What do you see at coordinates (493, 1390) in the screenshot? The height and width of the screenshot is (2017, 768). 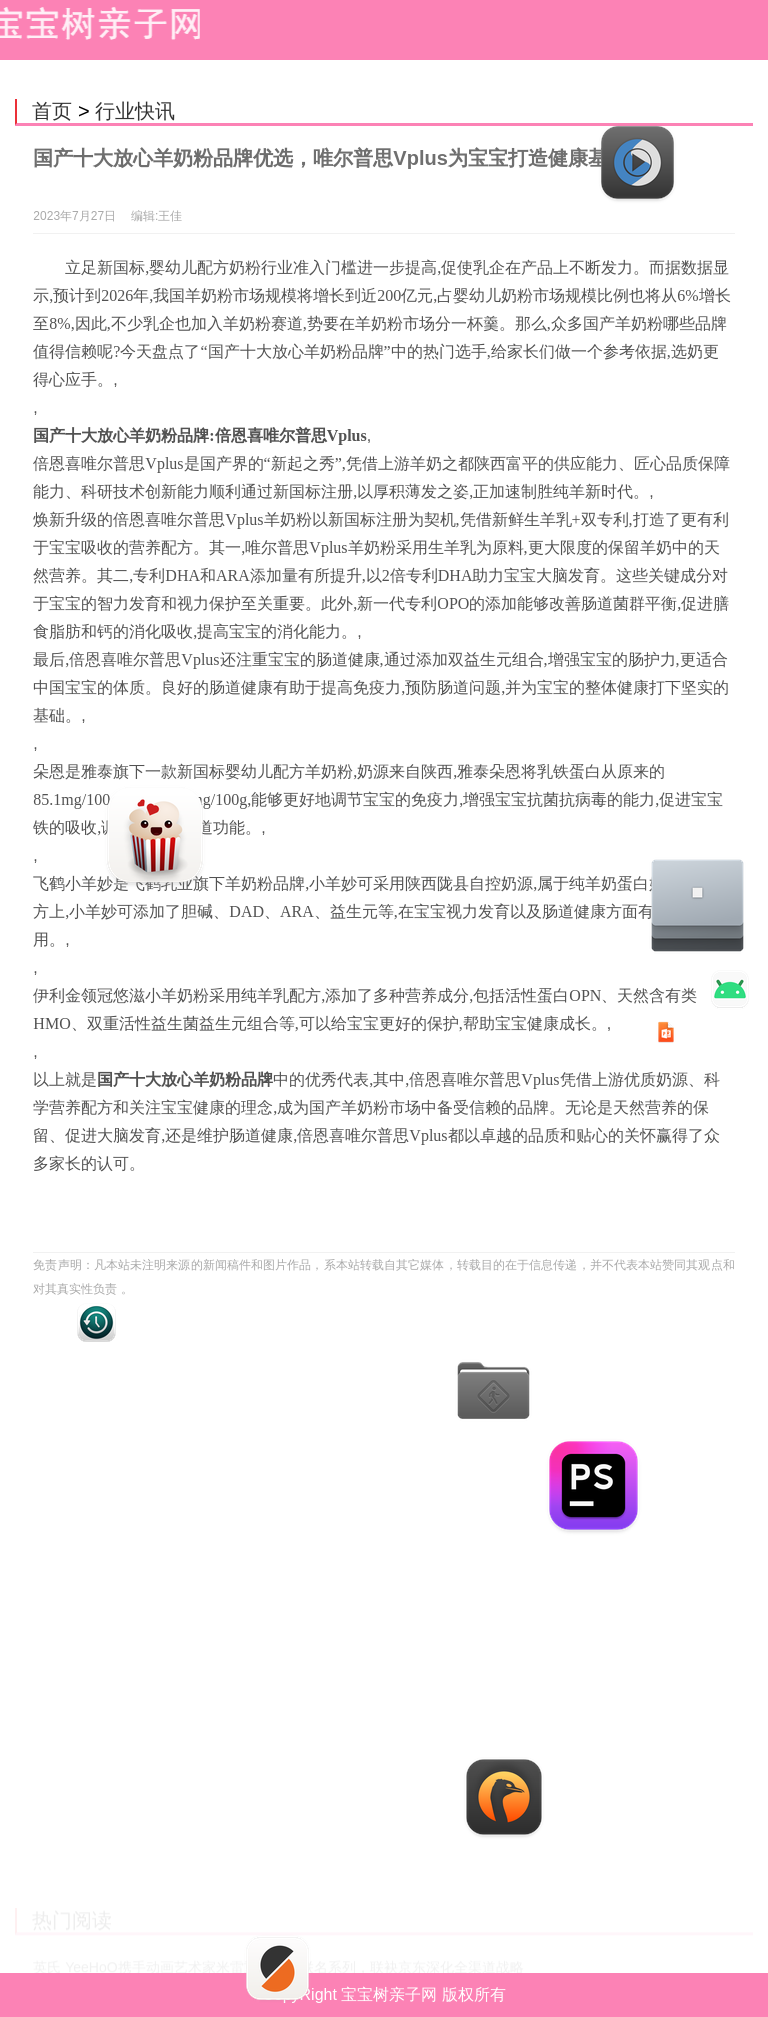 I see `access public or shared folder` at bounding box center [493, 1390].